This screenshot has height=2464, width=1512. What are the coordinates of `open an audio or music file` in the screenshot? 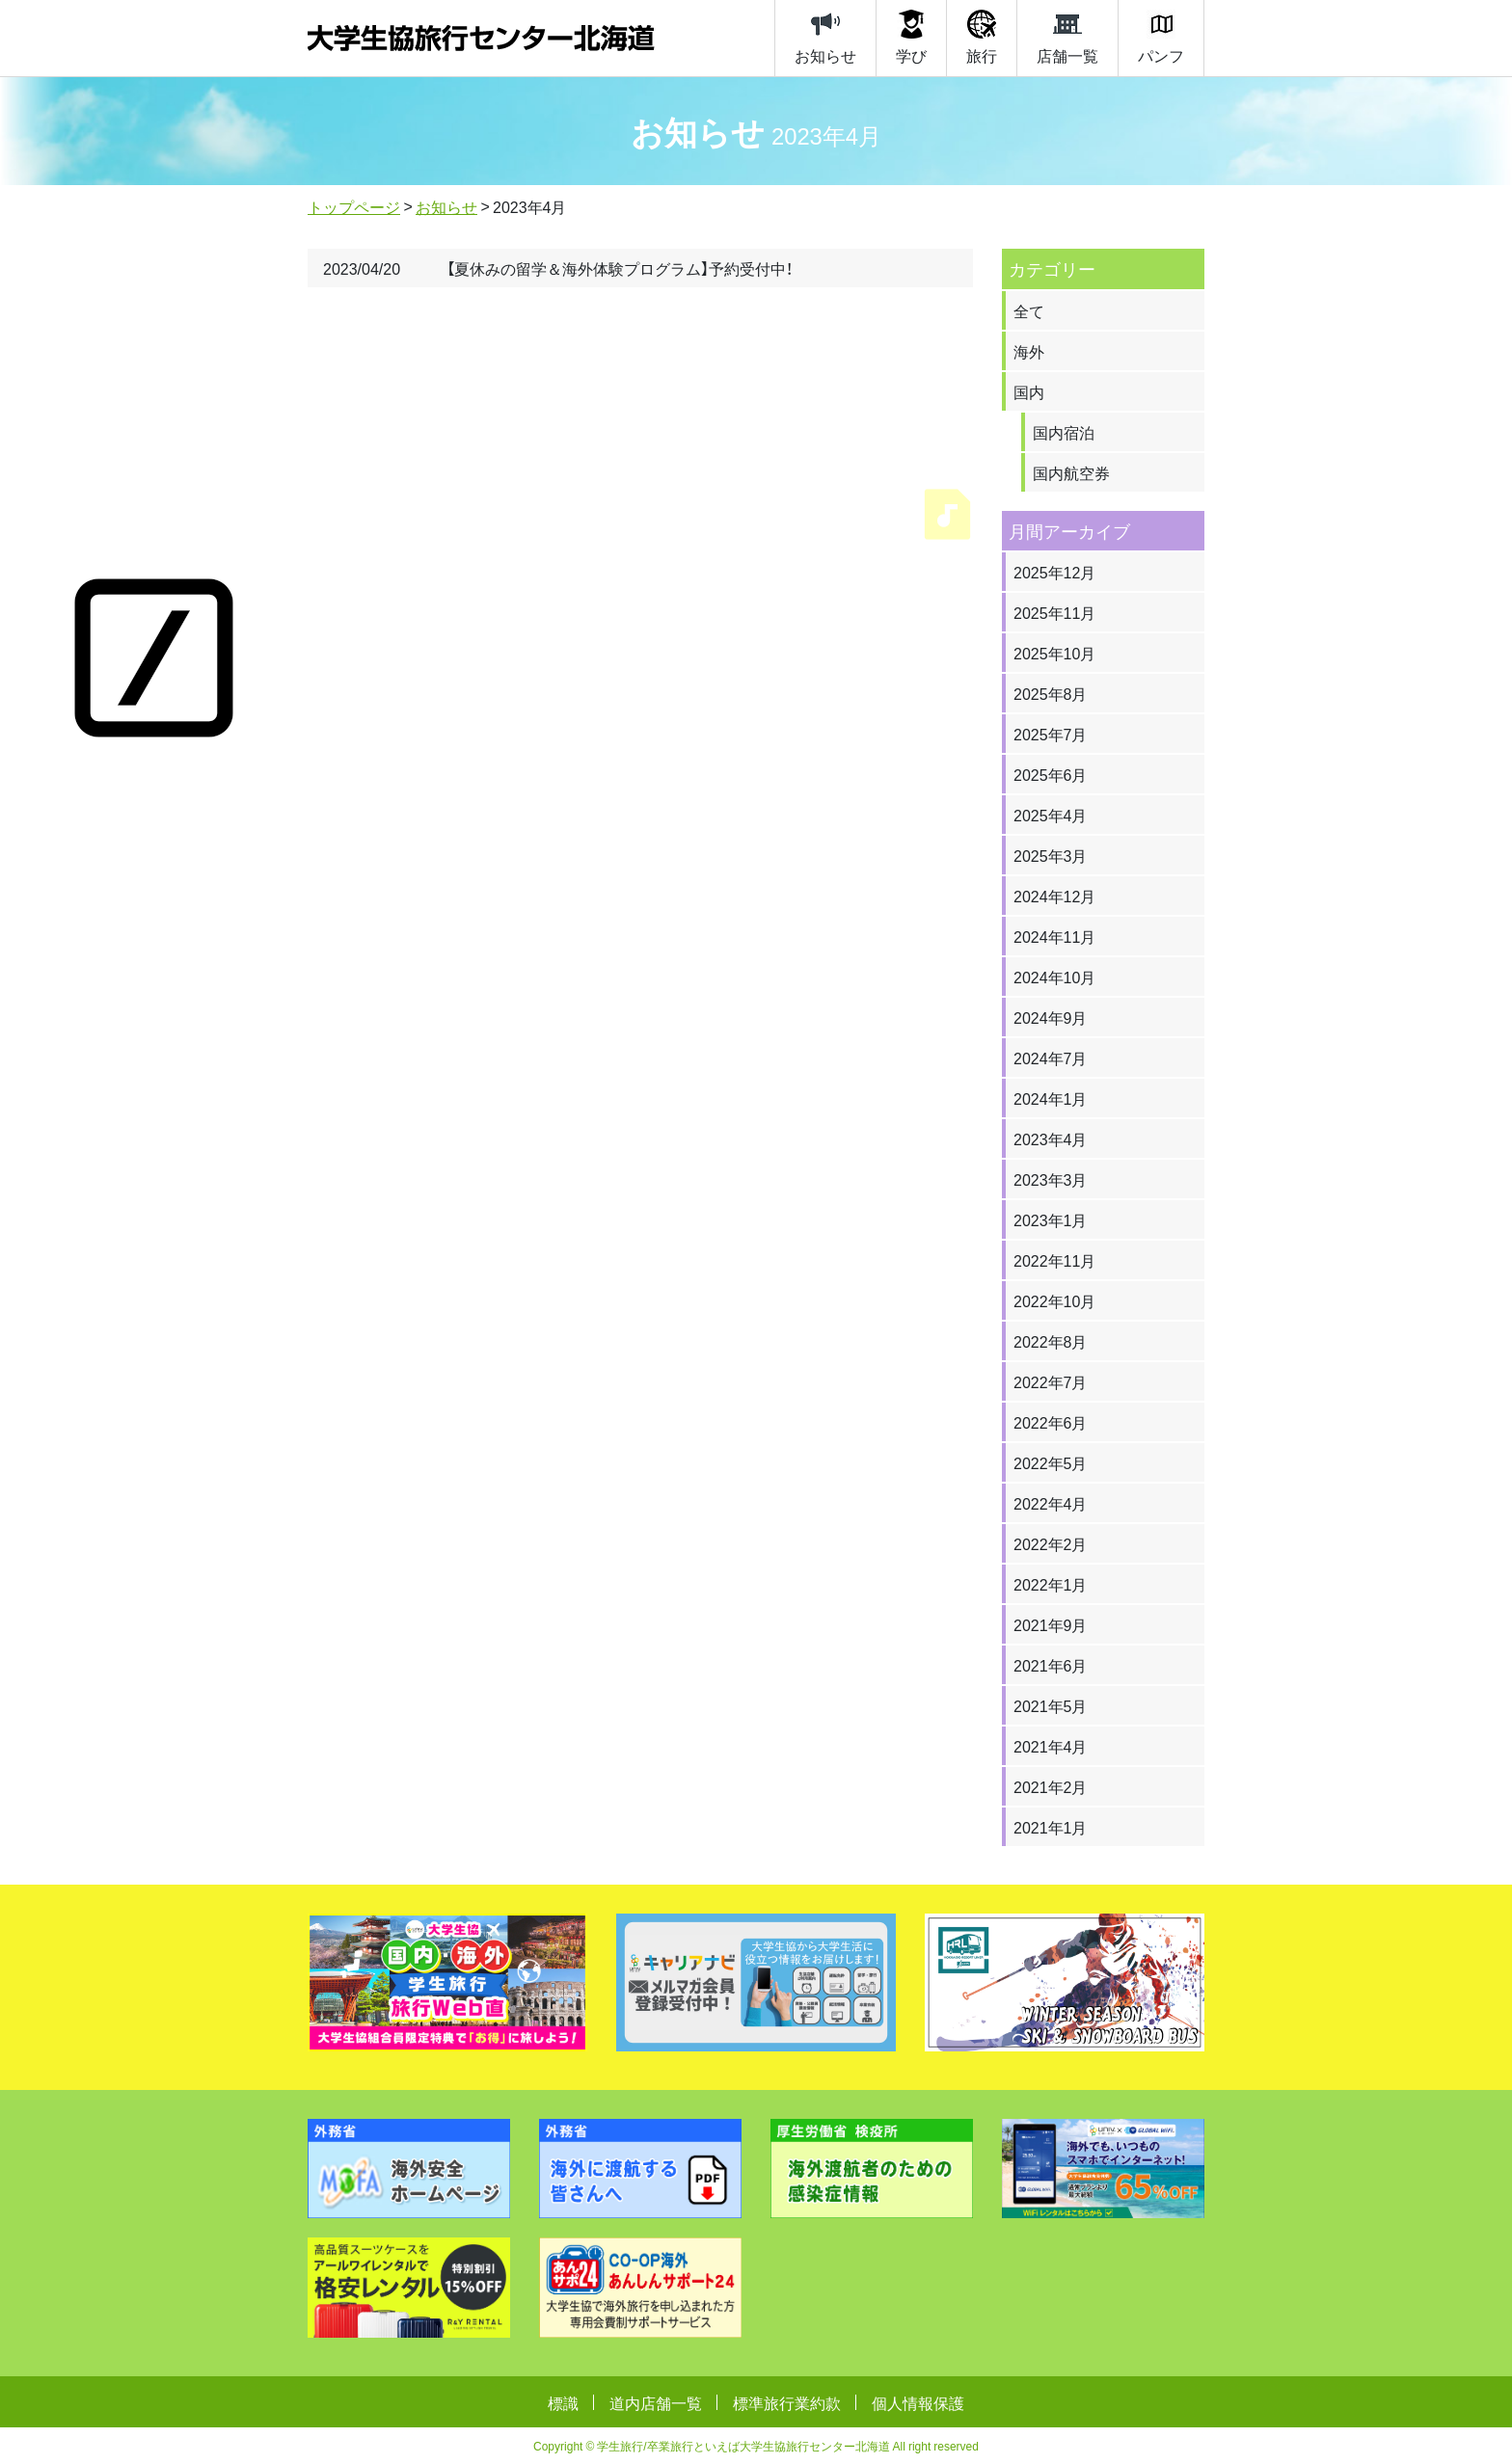 It's located at (947, 514).